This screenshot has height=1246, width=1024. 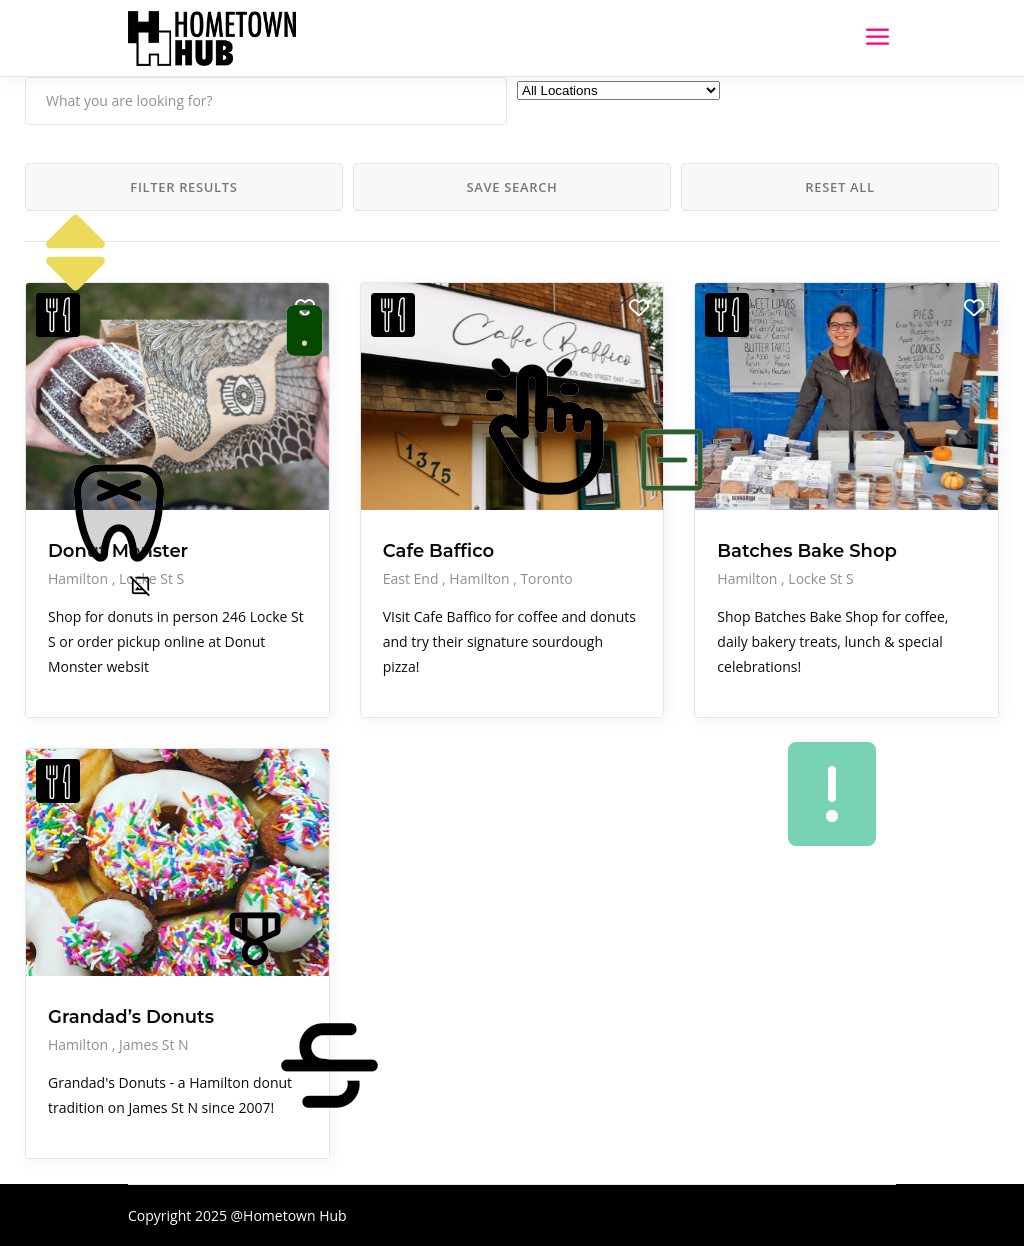 I want to click on view achievements or awards, so click(x=255, y=936).